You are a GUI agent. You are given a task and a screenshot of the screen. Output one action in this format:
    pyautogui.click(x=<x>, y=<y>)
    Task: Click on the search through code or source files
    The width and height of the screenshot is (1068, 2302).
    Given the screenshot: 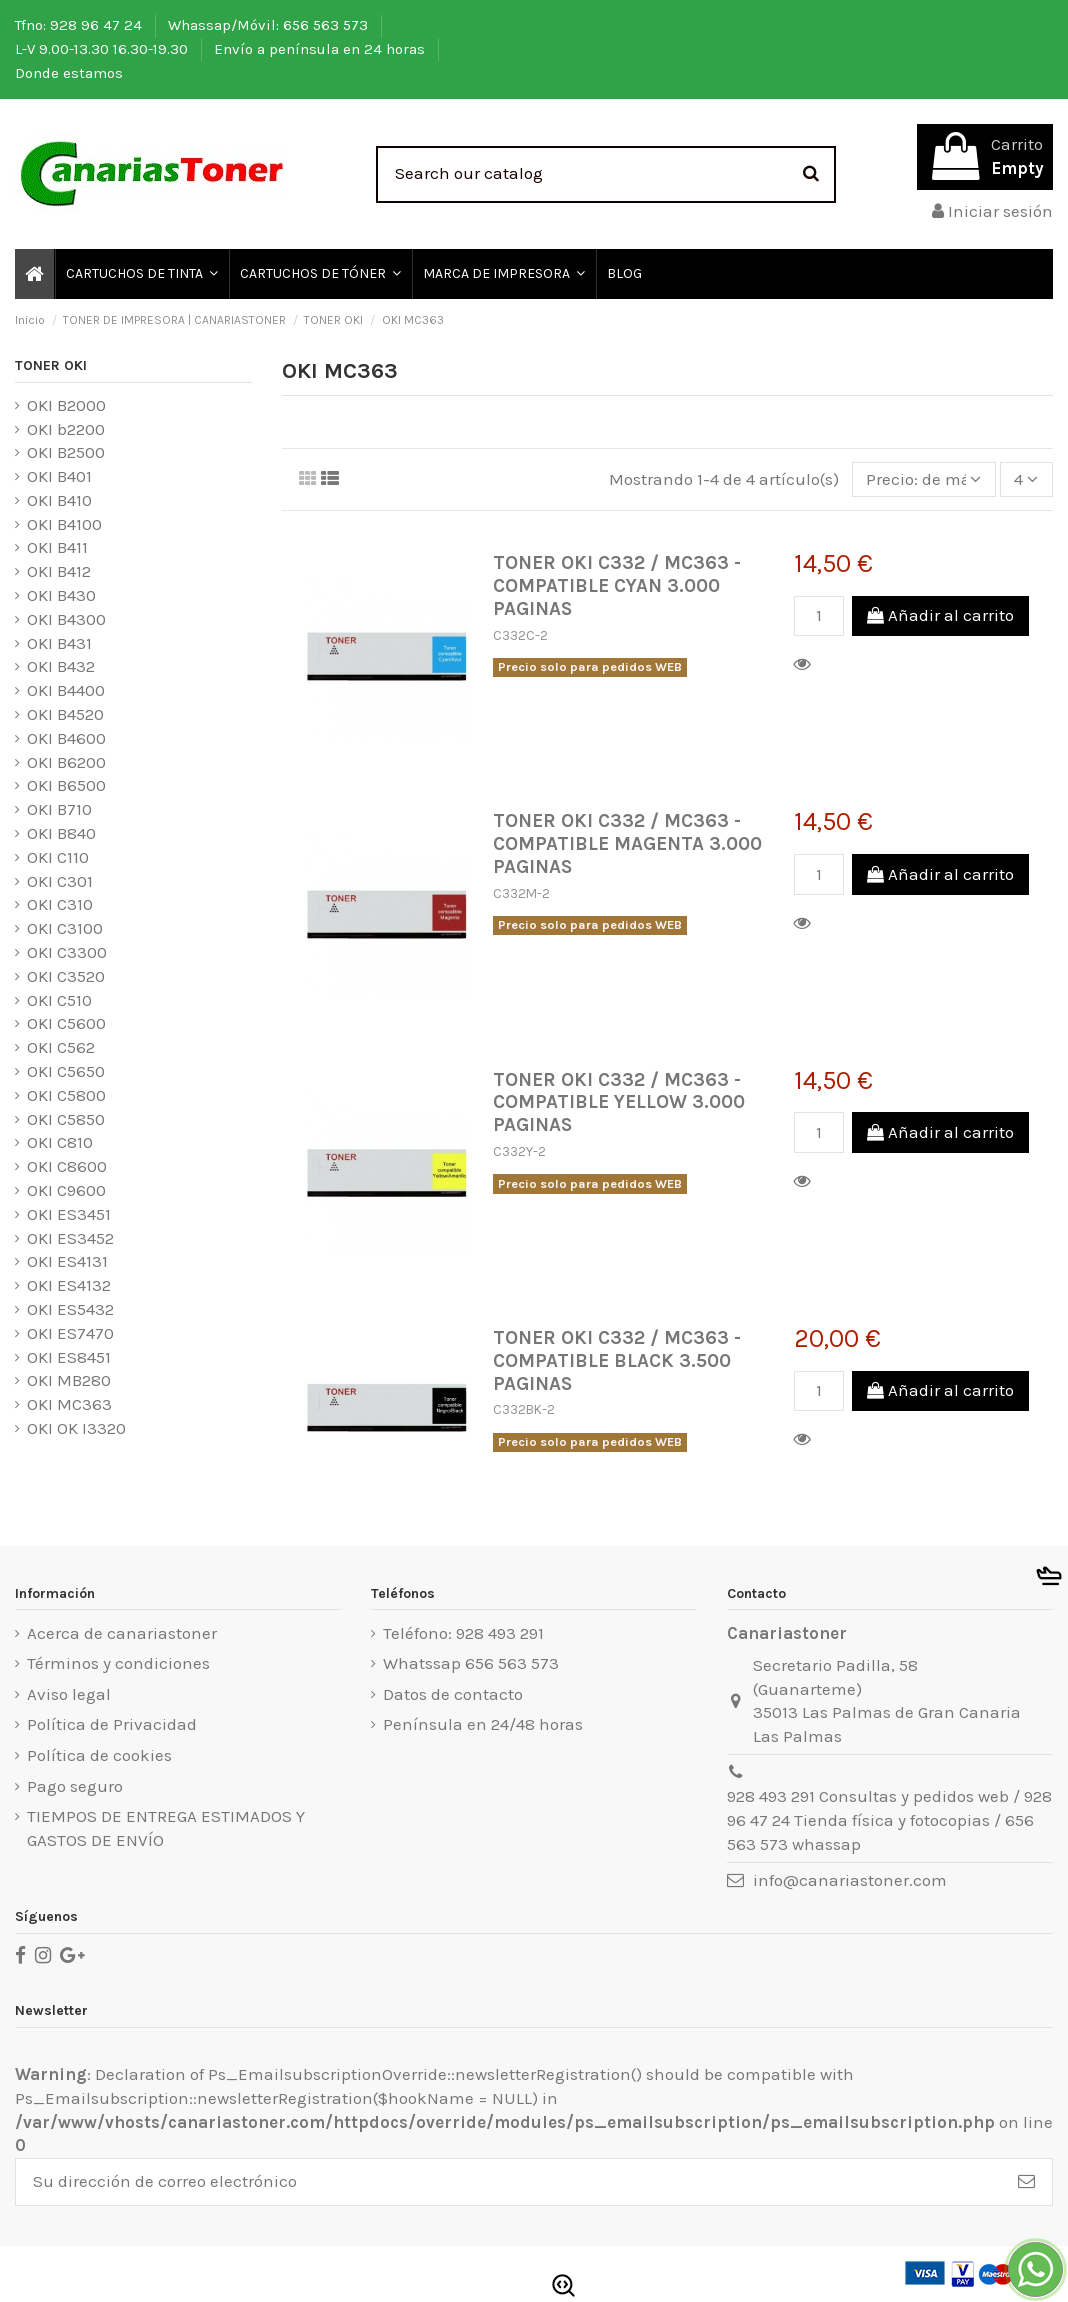 What is the action you would take?
    pyautogui.click(x=563, y=2285)
    